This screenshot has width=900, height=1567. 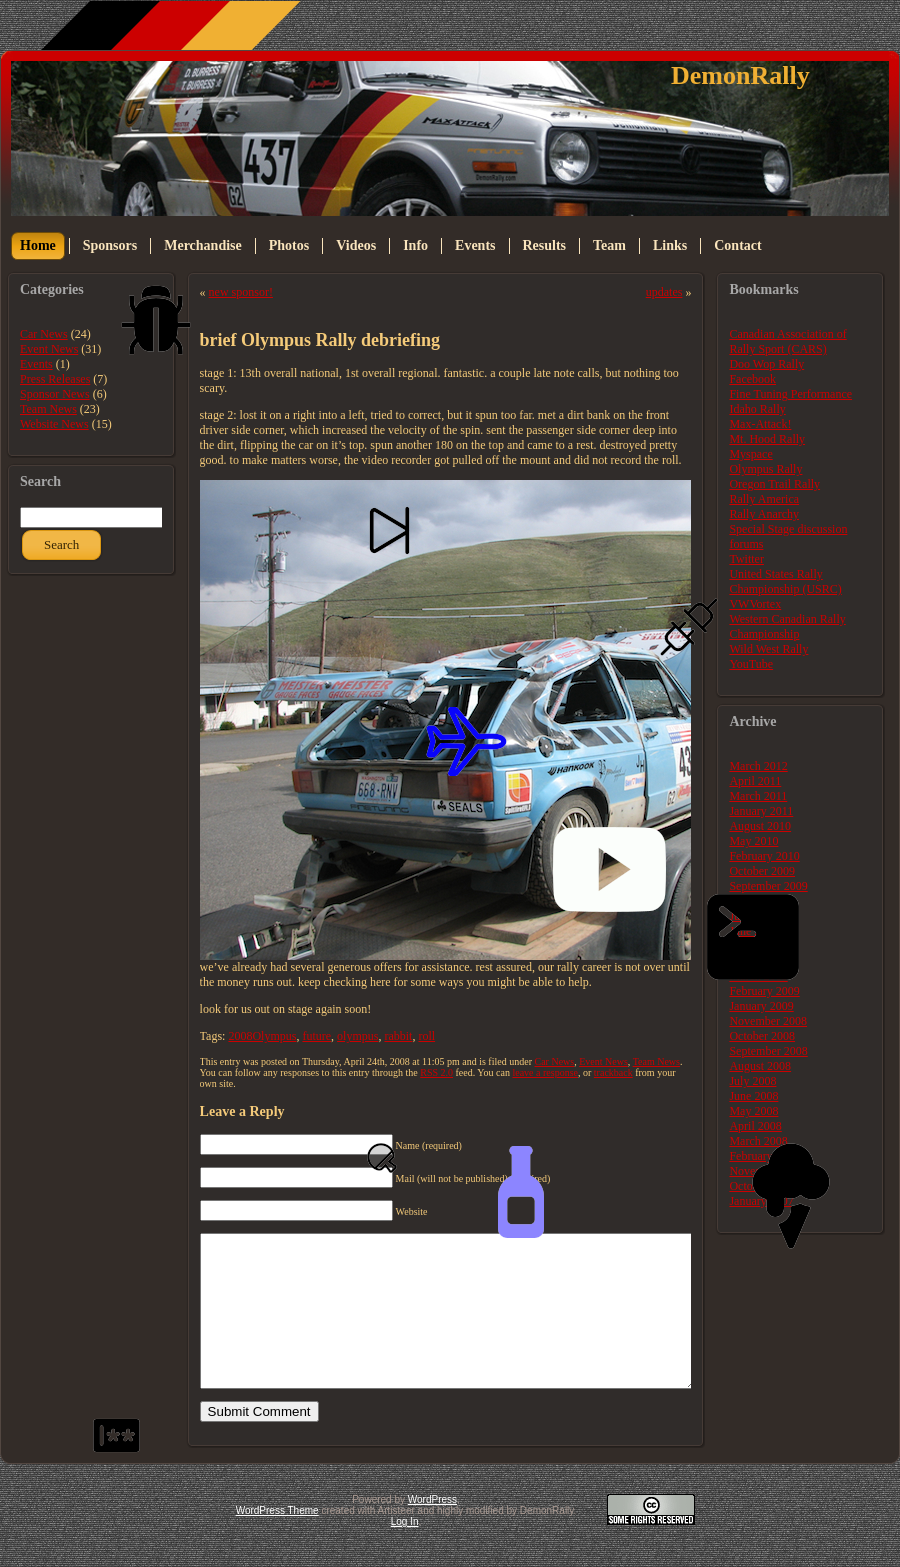 I want to click on open YouTube app, so click(x=609, y=869).